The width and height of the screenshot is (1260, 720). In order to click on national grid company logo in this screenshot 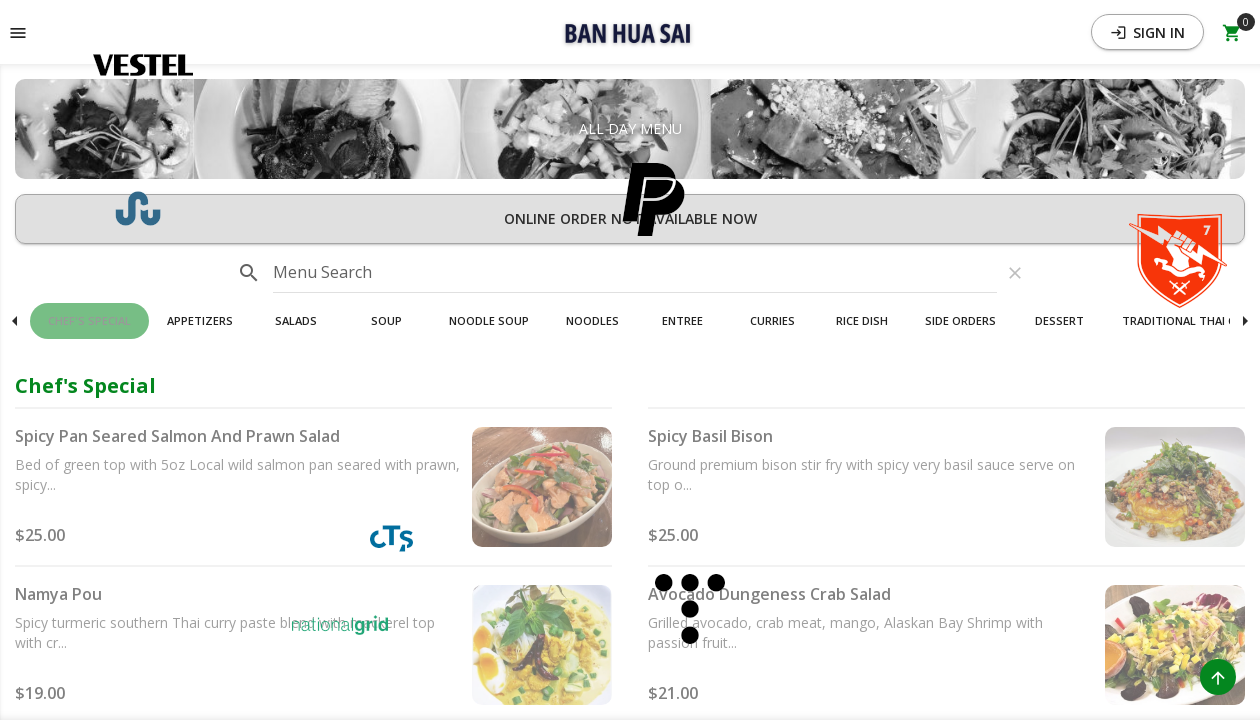, I will do `click(340, 625)`.